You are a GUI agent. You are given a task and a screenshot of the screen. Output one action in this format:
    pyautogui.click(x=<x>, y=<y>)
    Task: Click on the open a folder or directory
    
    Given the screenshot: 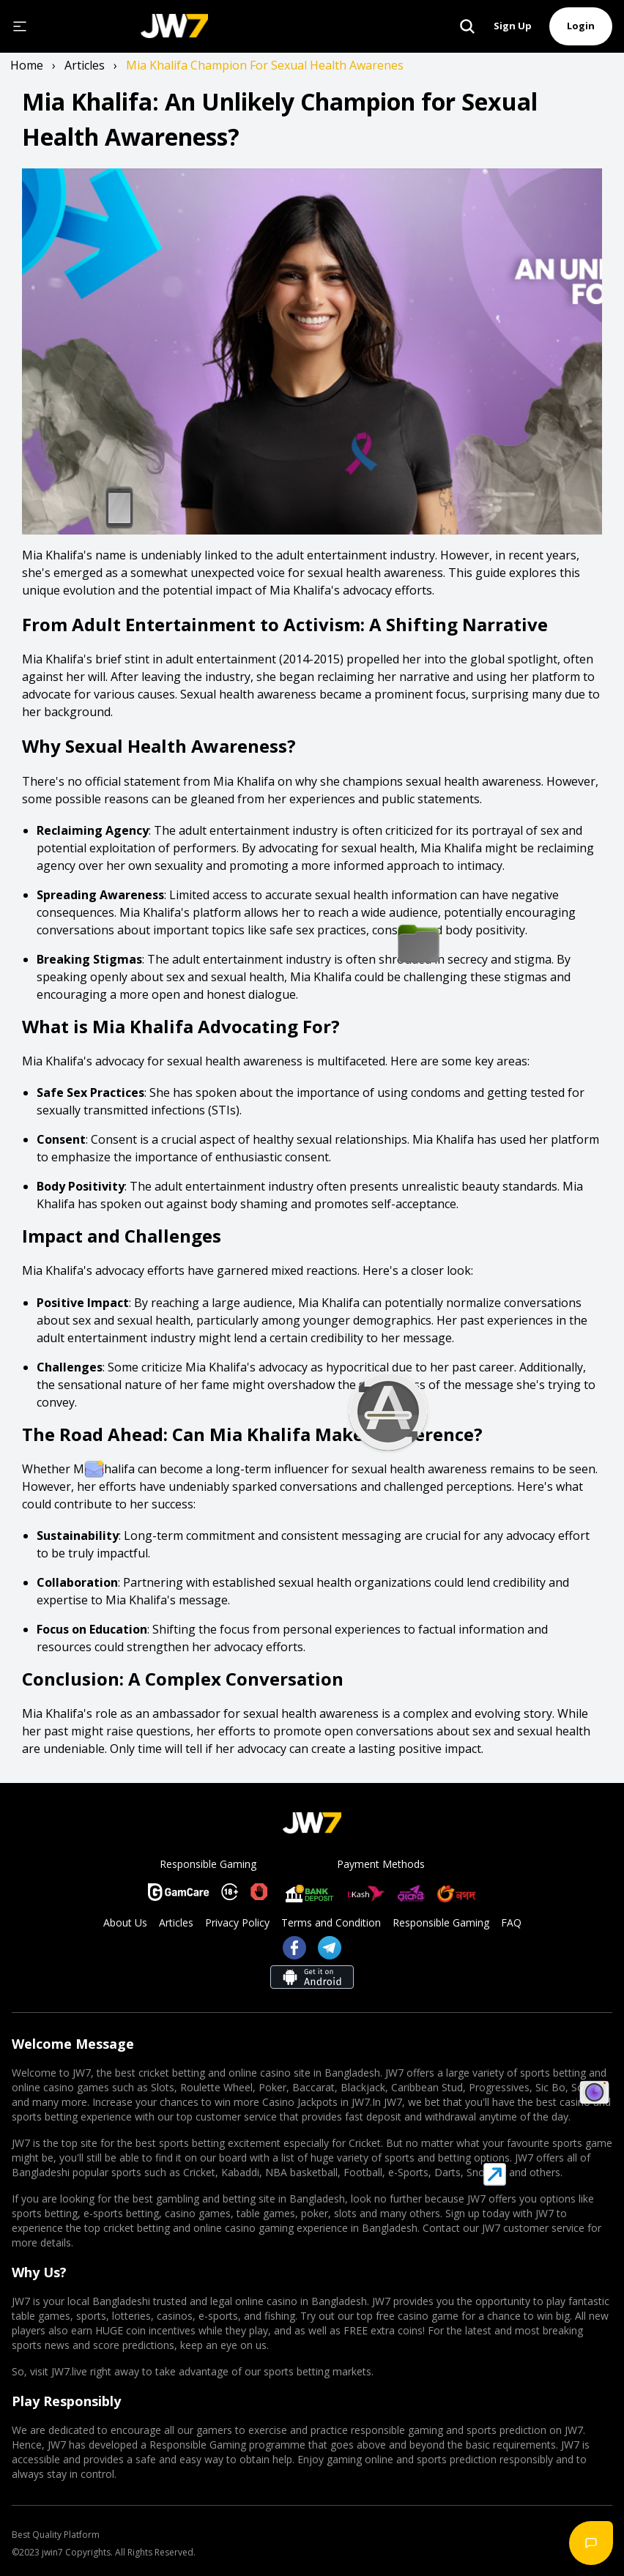 What is the action you would take?
    pyautogui.click(x=418, y=943)
    